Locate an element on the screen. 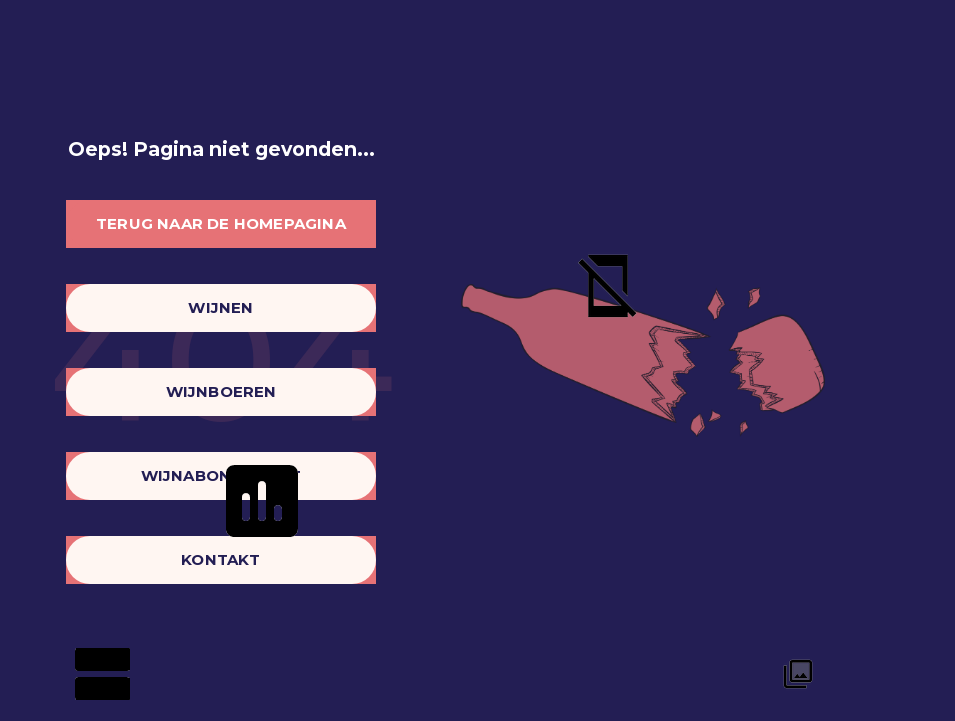  view agenda or list layout is located at coordinates (104, 674).